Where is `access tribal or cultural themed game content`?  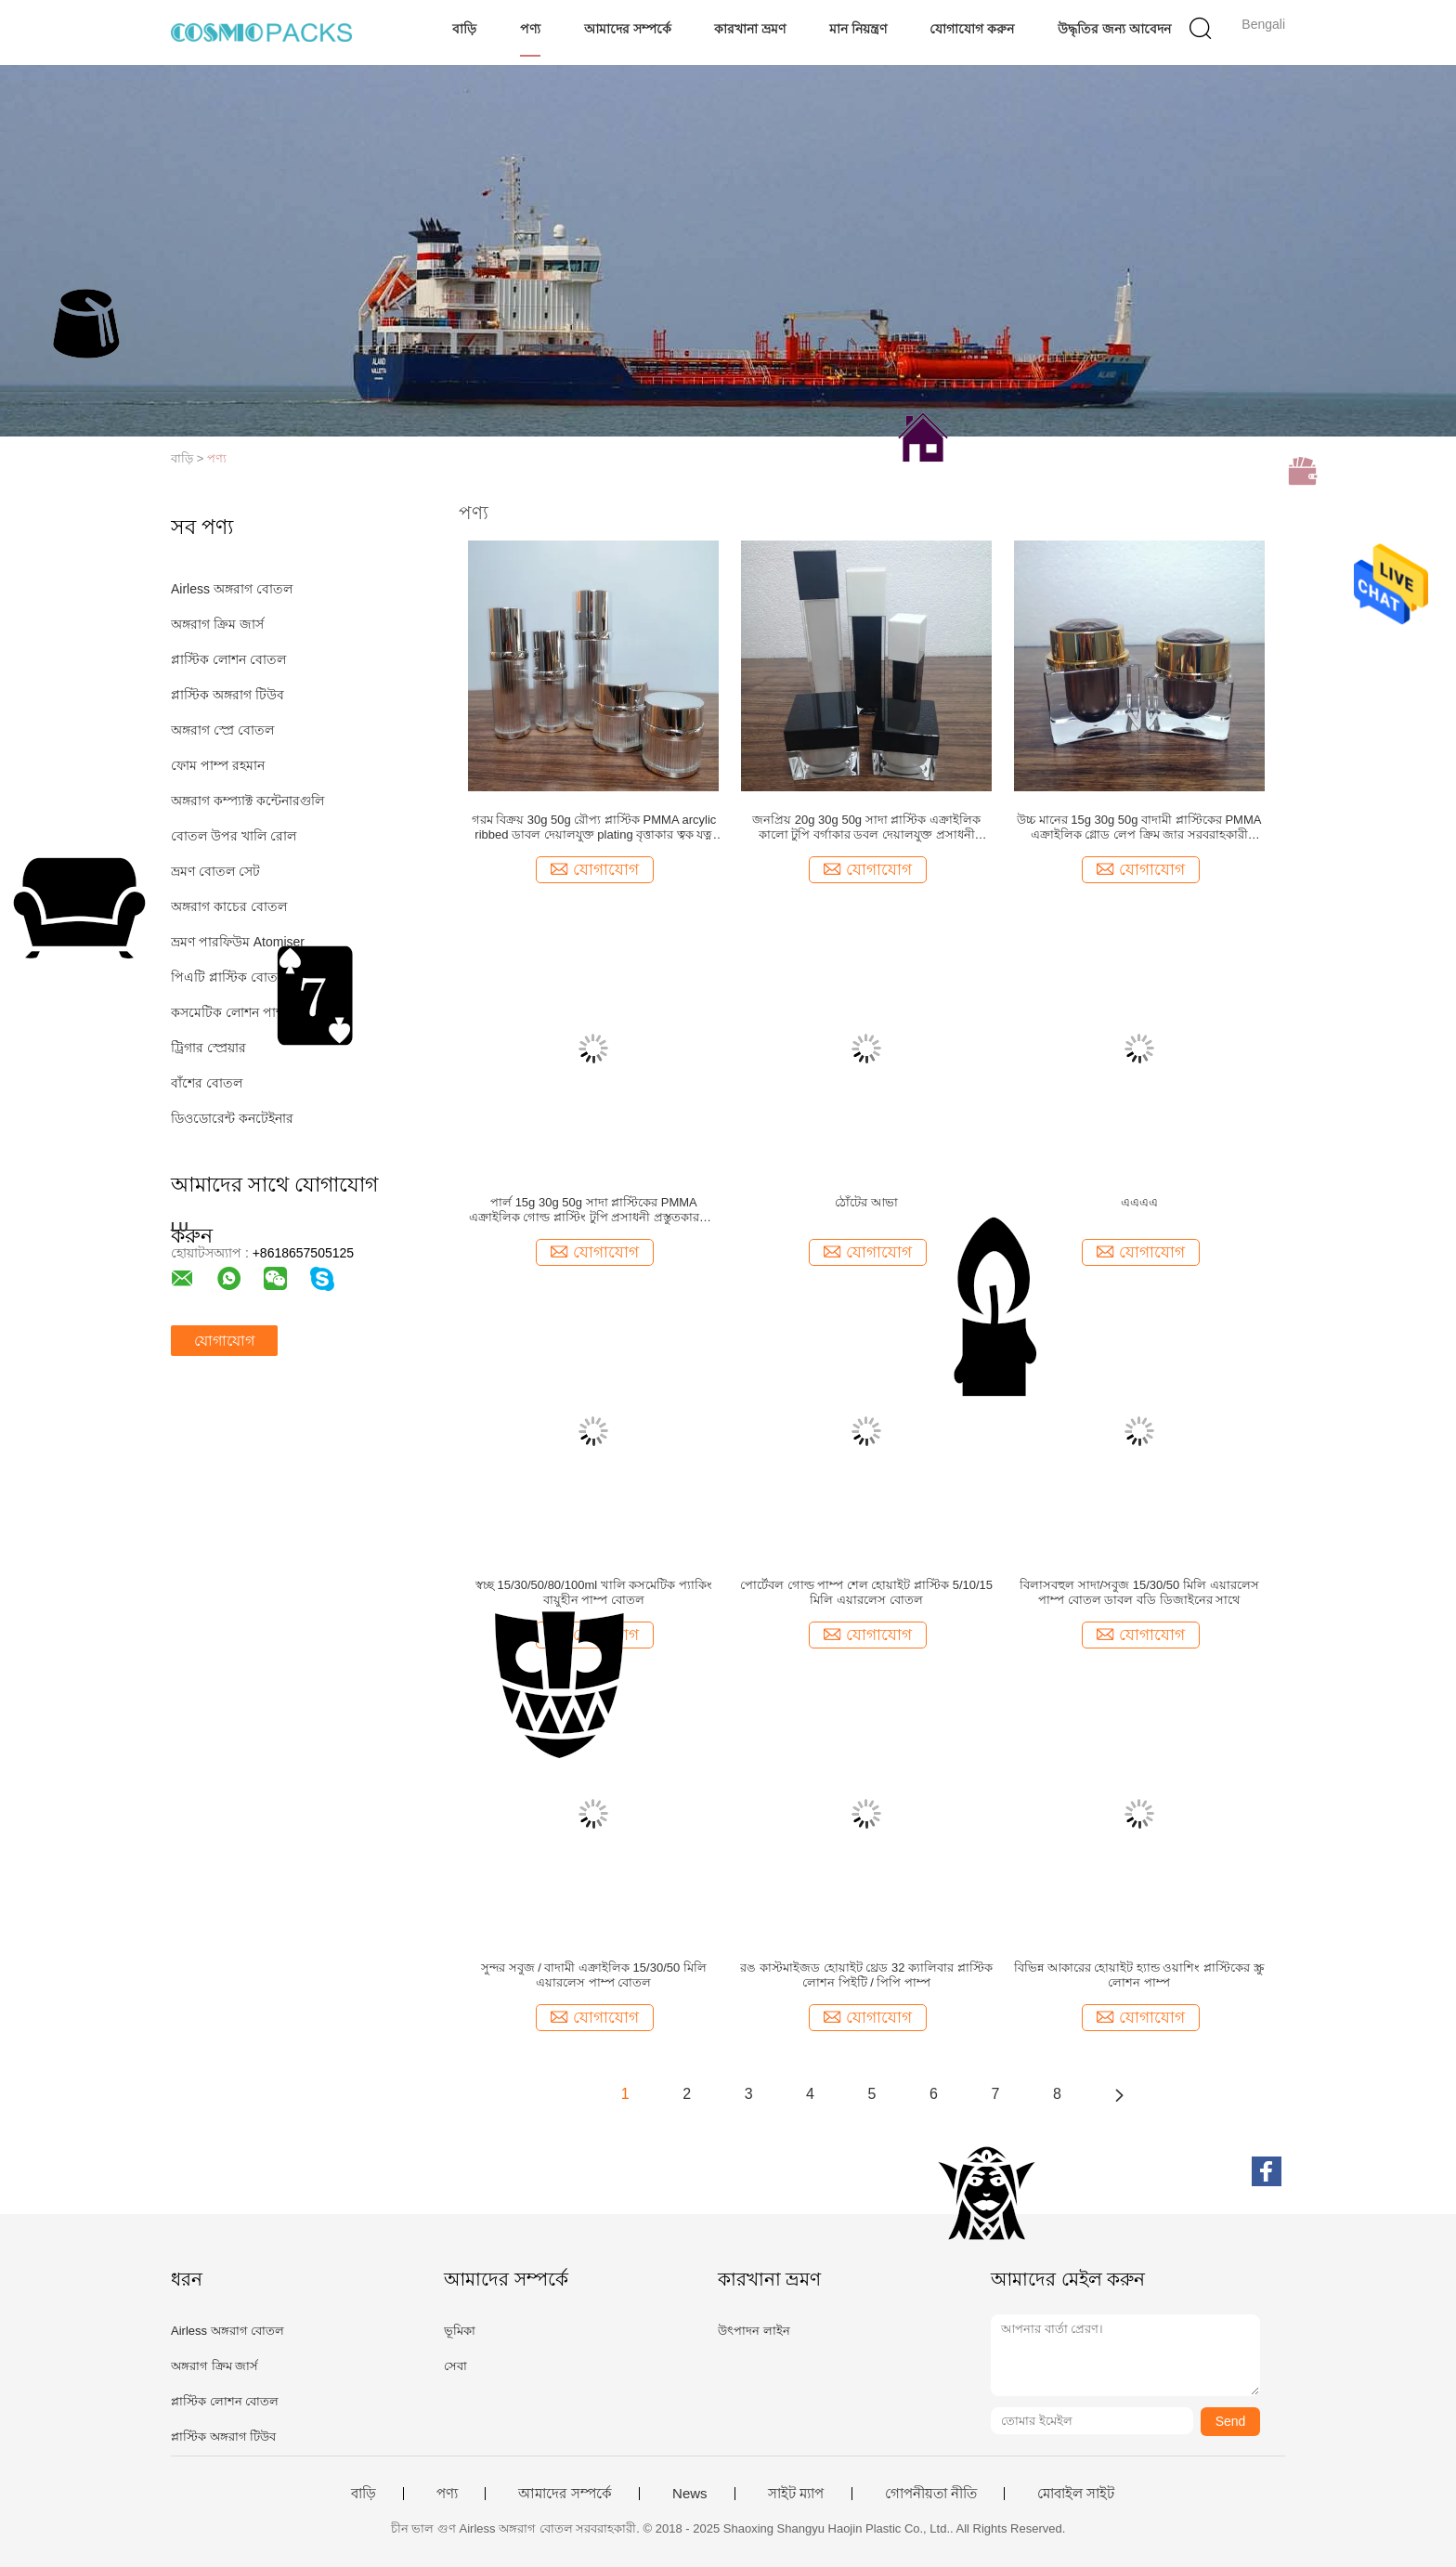 access tribal or cultural themed game content is located at coordinates (556, 1685).